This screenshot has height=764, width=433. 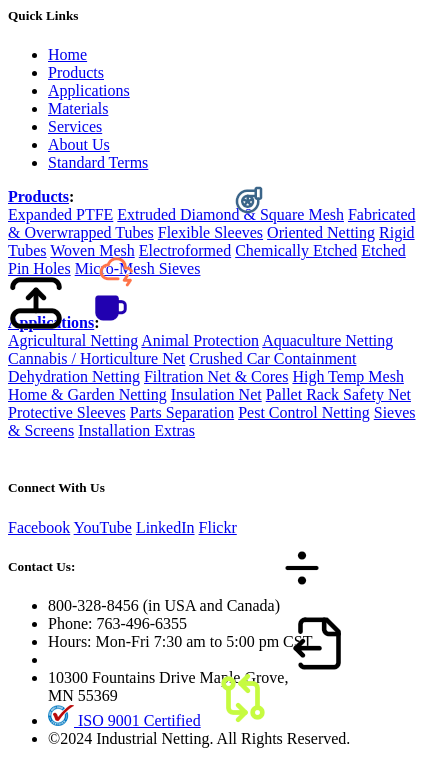 What do you see at coordinates (302, 568) in the screenshot?
I see `perform a division calculation` at bounding box center [302, 568].